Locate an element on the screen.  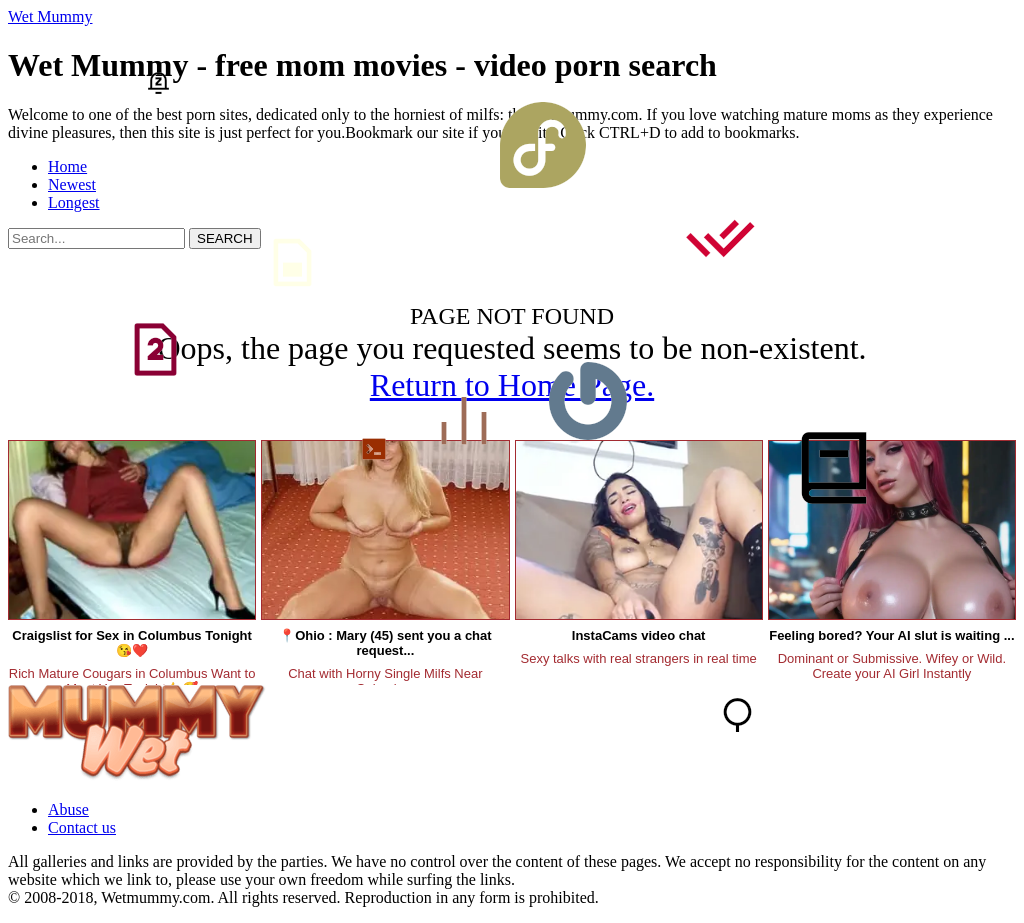
snooze notifications temporarily is located at coordinates (158, 82).